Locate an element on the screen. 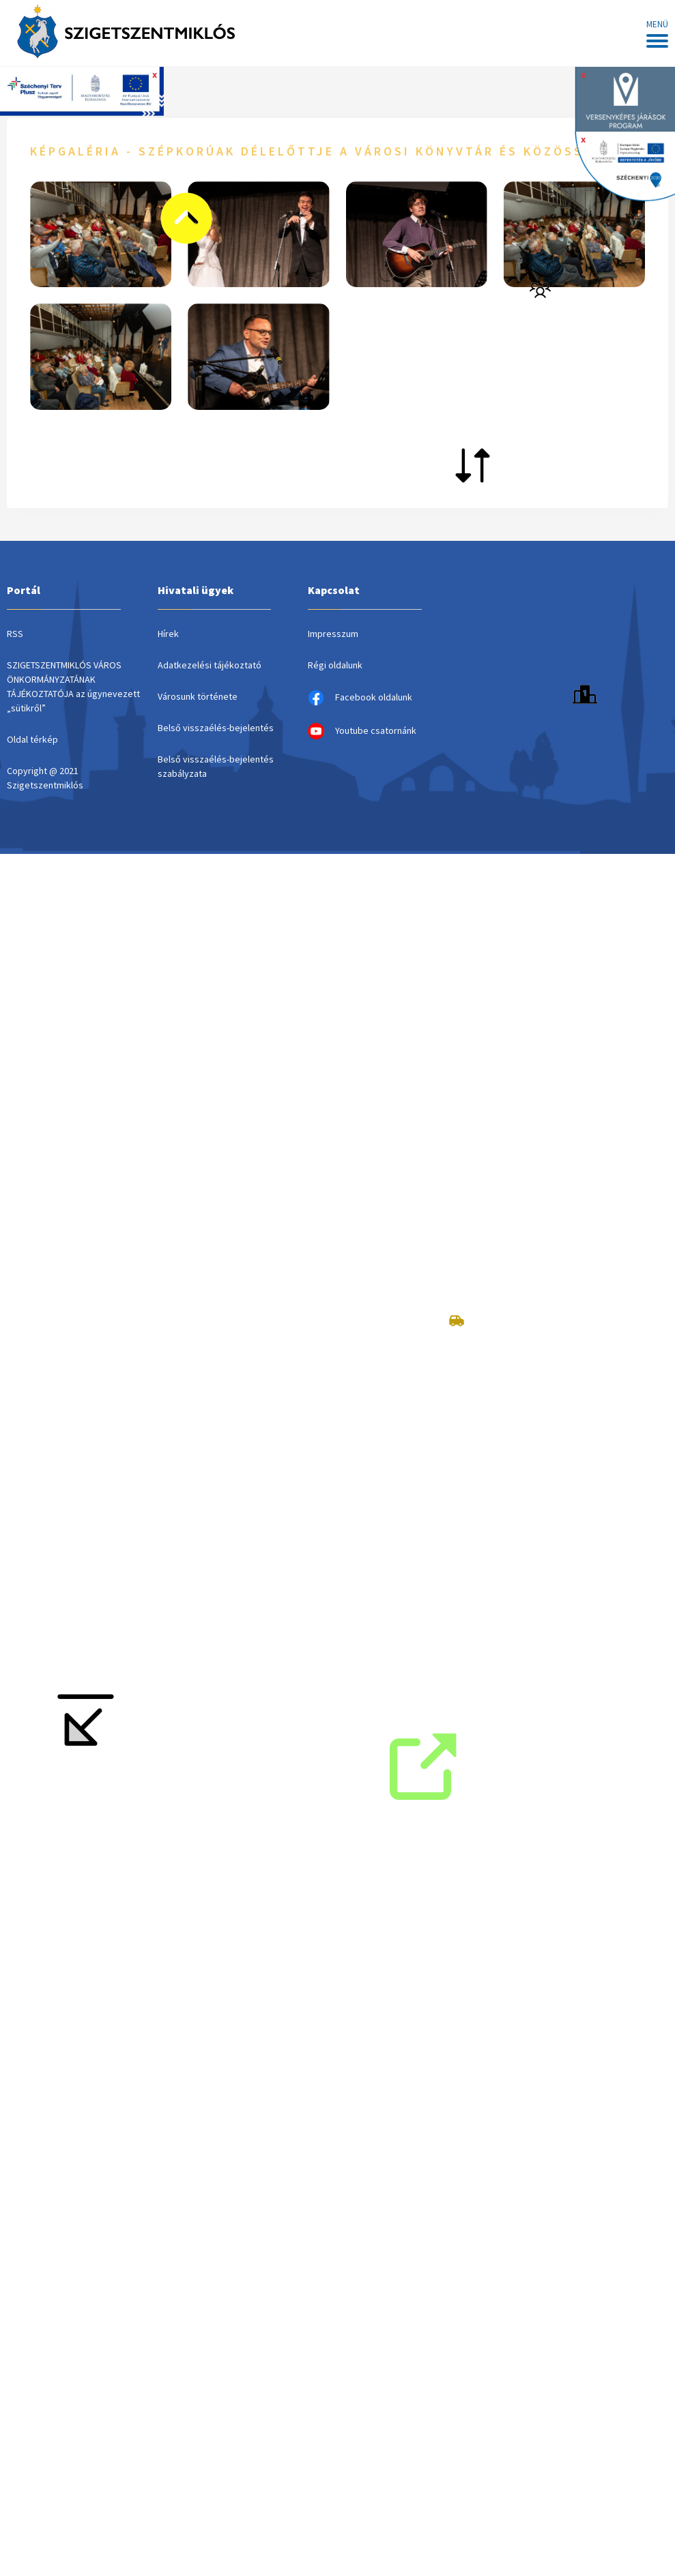 This screenshot has width=675, height=2576. move item to bottom-left corner is located at coordinates (83, 1720).